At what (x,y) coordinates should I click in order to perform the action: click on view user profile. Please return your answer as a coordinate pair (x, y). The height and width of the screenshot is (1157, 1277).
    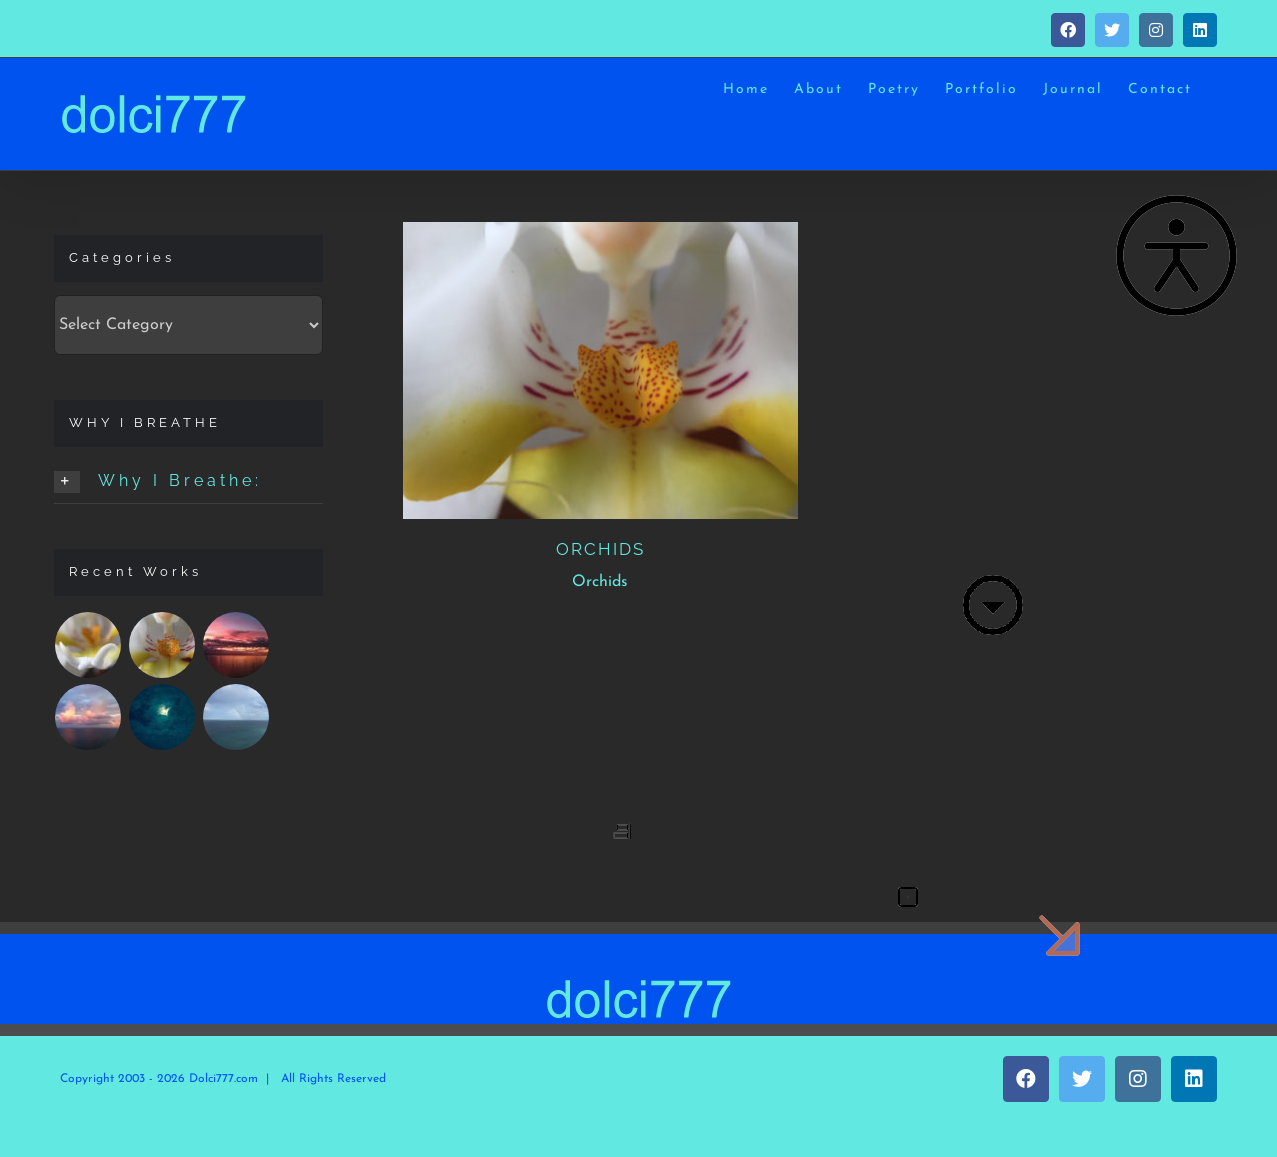
    Looking at the image, I should click on (1176, 255).